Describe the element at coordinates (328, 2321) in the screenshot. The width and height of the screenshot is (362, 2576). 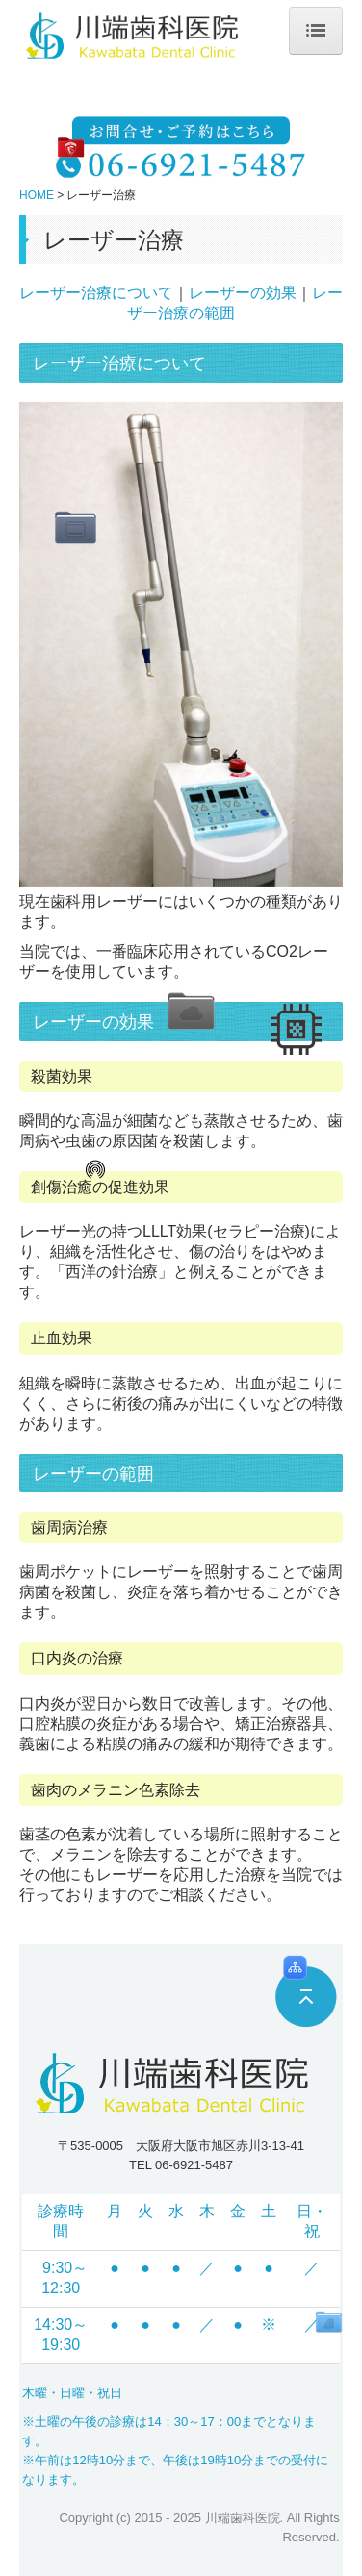
I see `open Affinity Designer project files folder` at that location.